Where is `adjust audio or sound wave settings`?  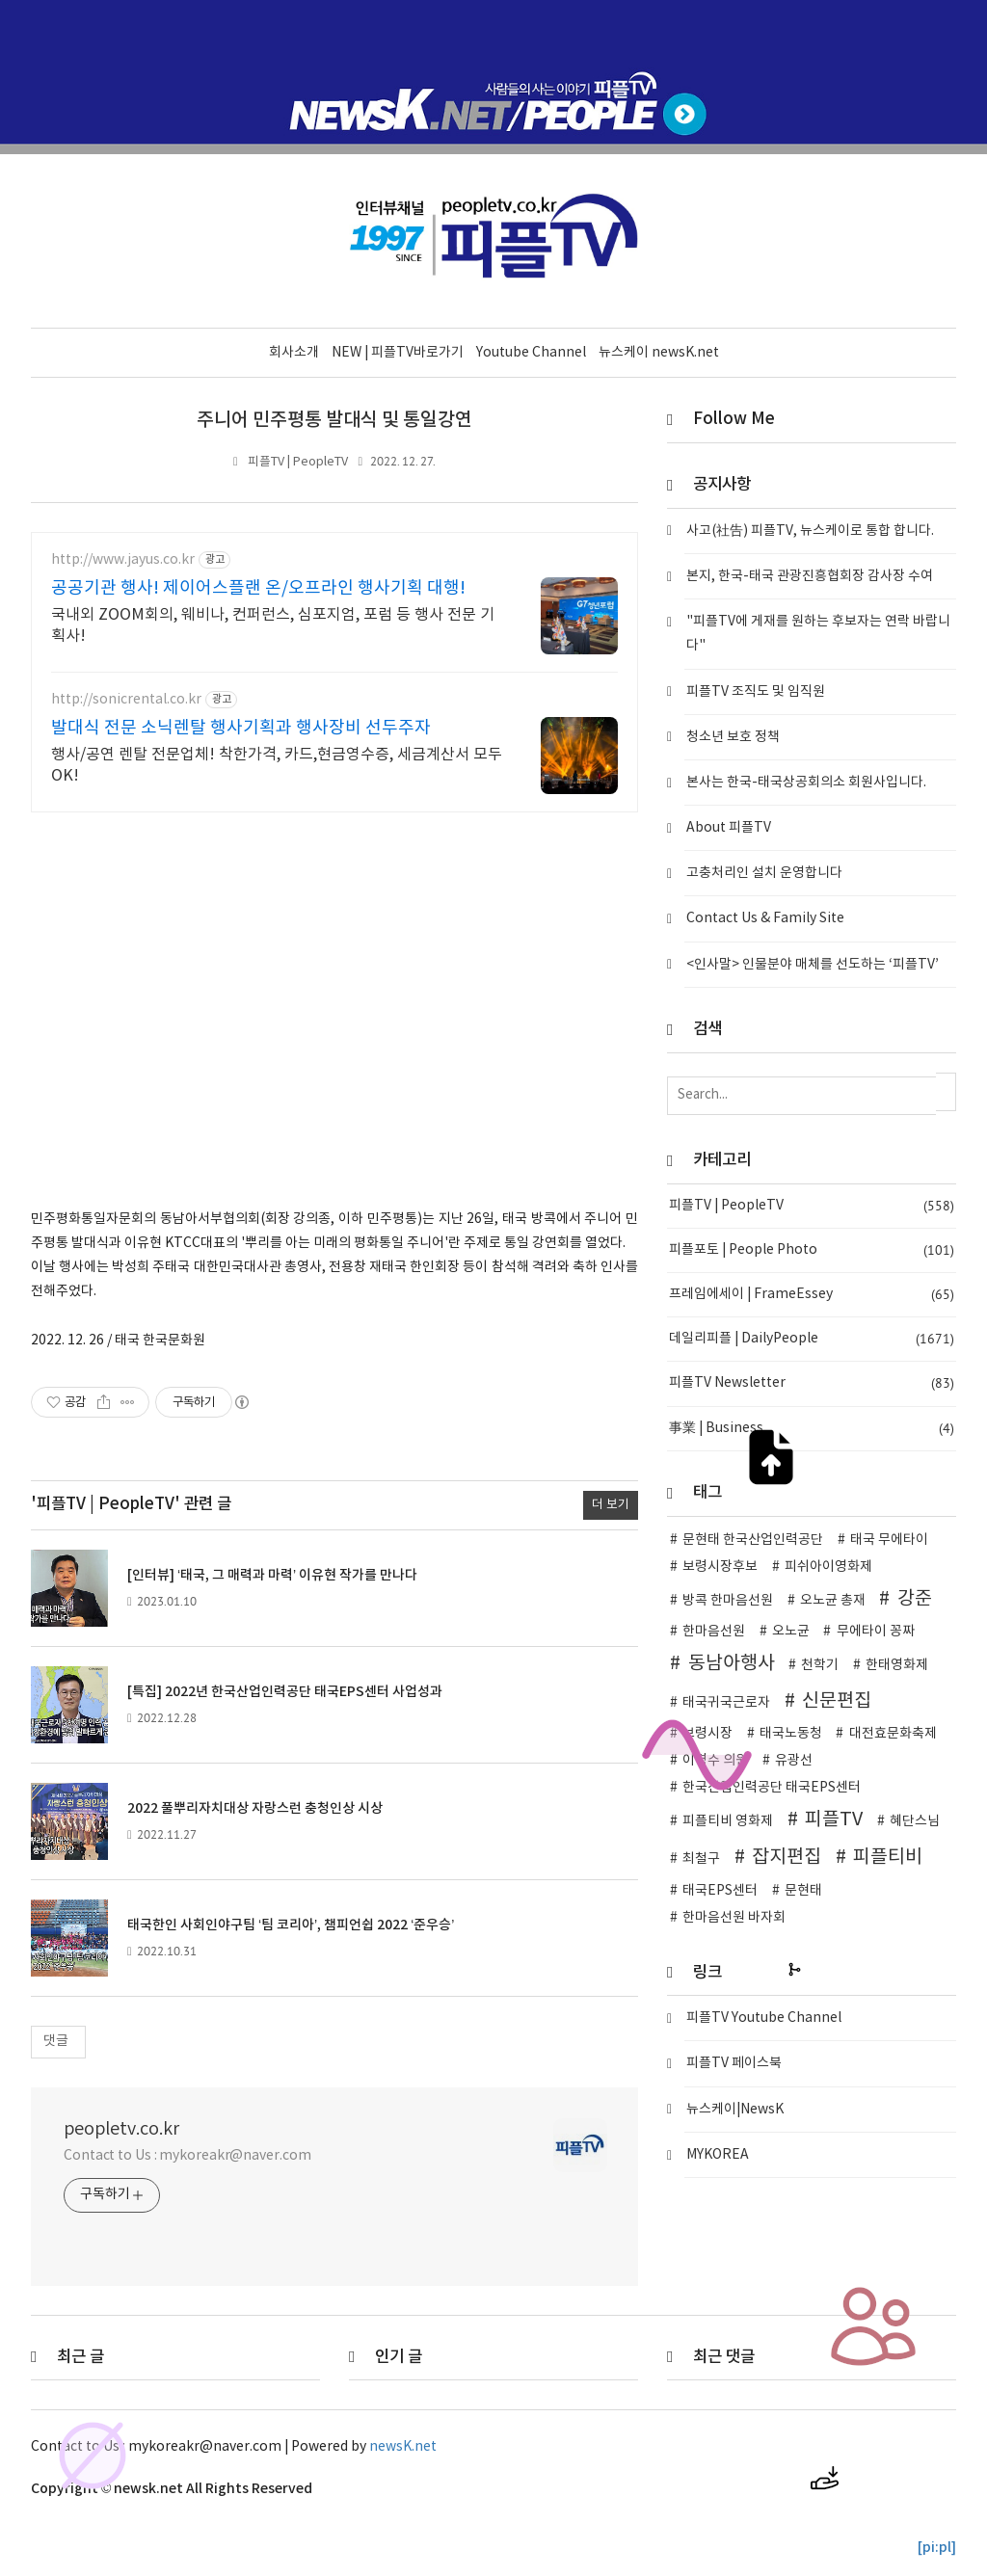 adjust audio or sound wave settings is located at coordinates (697, 1755).